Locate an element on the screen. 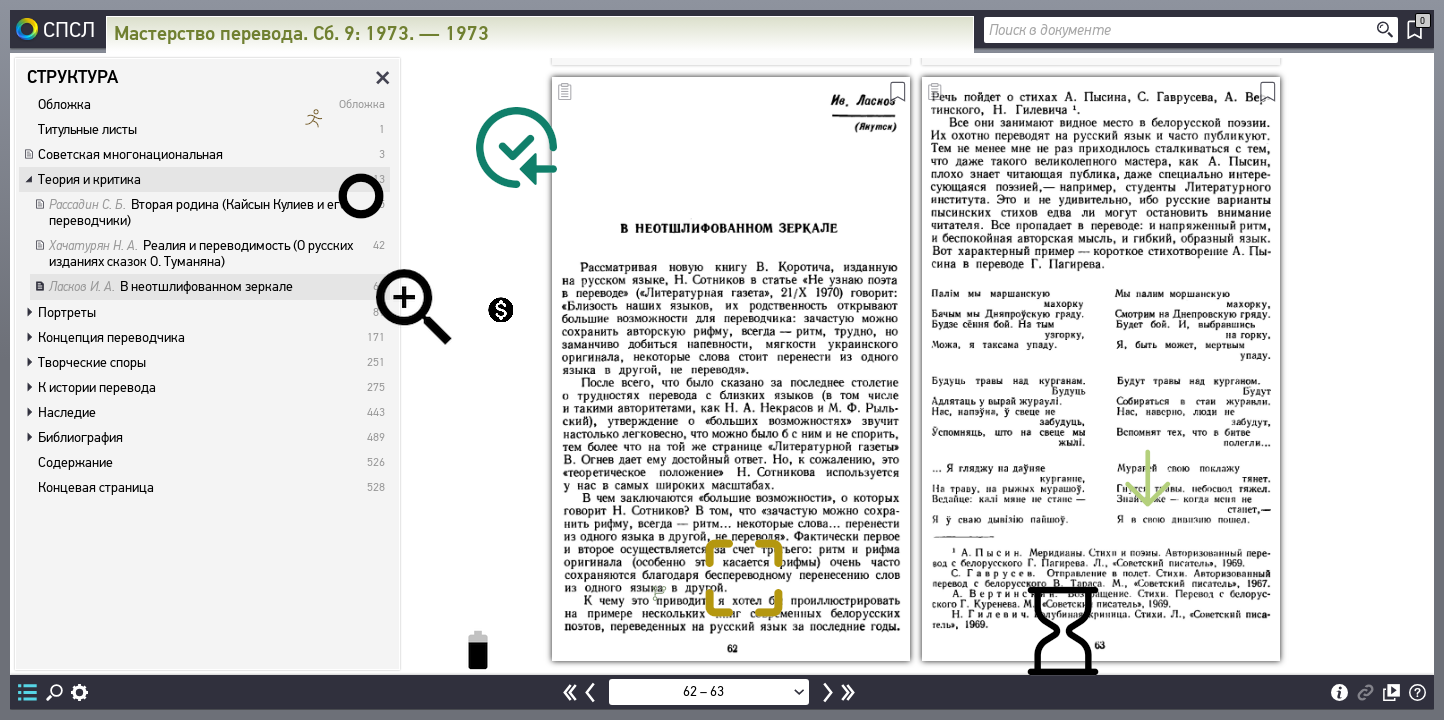 This screenshot has height=720, width=1444. start a running or fitness activity is located at coordinates (314, 118).